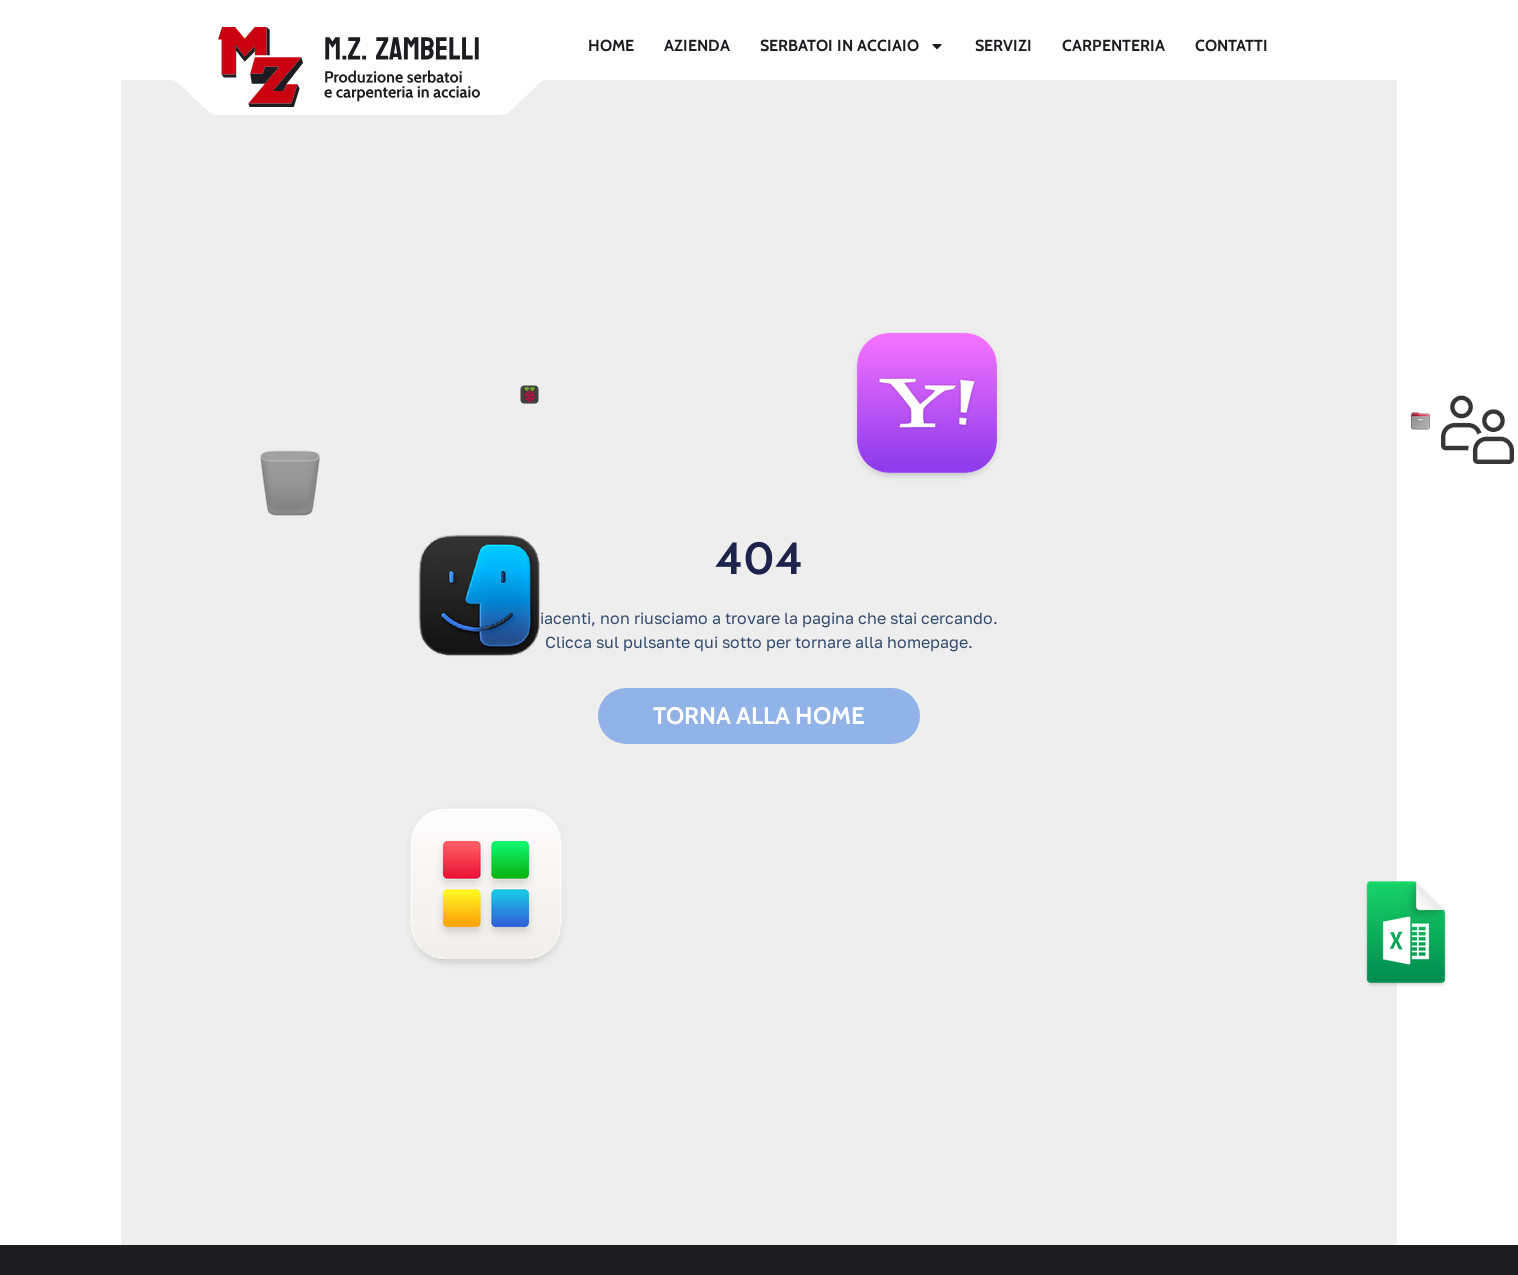 This screenshot has height=1275, width=1518. I want to click on open a Microsoft Excel spreadsheet file, so click(1406, 932).